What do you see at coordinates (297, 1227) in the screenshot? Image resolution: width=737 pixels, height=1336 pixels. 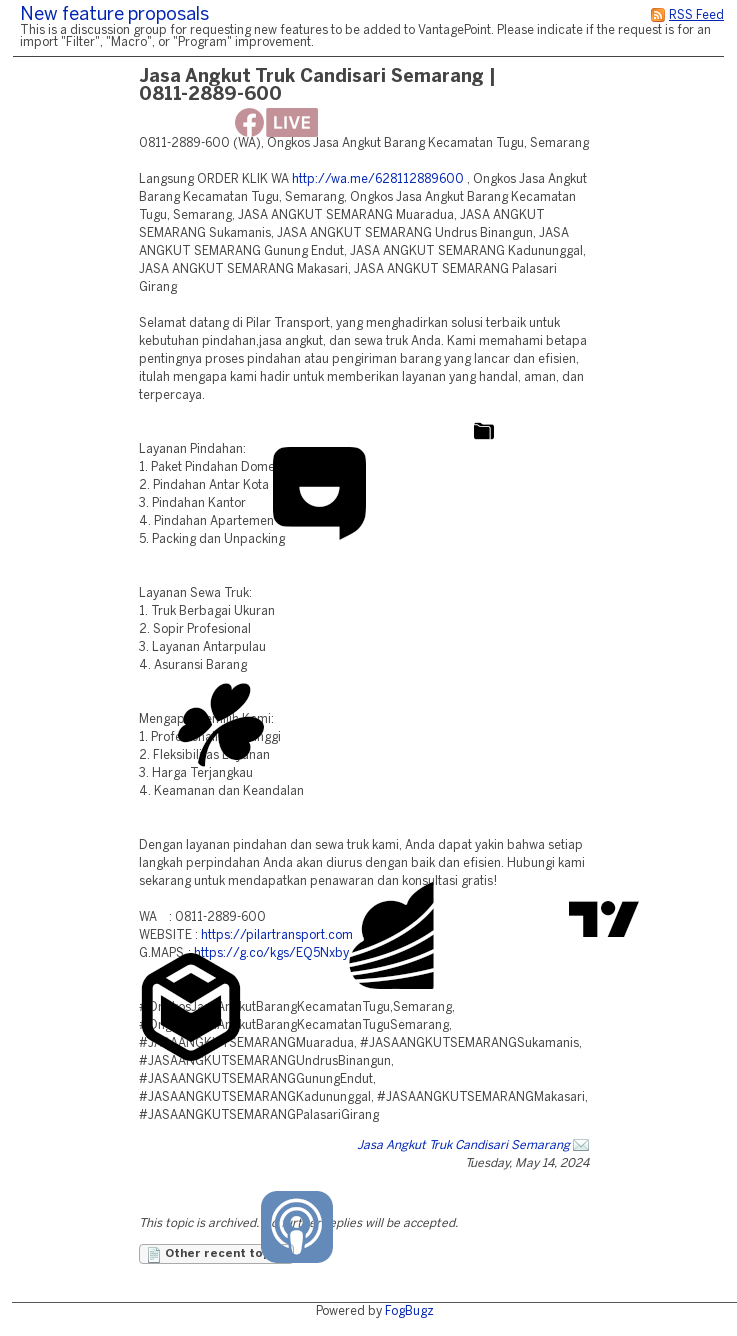 I see `open apple podcasts app` at bounding box center [297, 1227].